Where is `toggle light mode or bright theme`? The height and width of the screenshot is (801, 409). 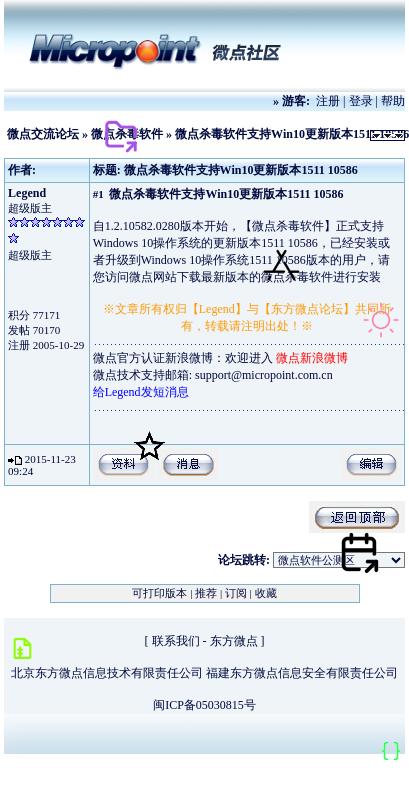
toggle light mode or bright theme is located at coordinates (381, 320).